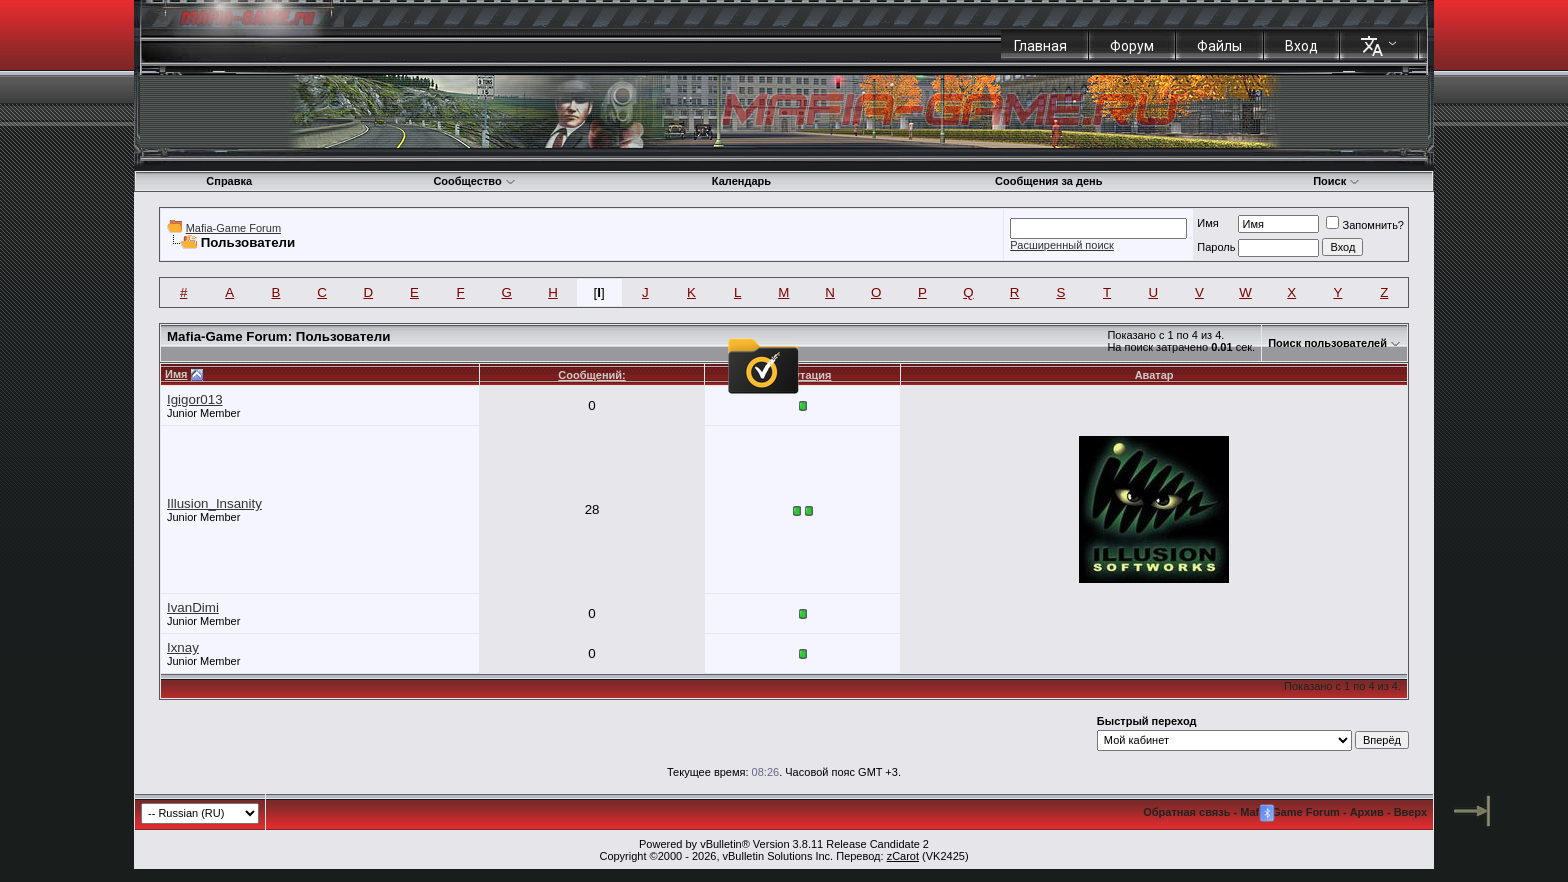 The height and width of the screenshot is (882, 1568). What do you see at coordinates (1267, 813) in the screenshot?
I see `indicates bluetooth is currently enabled and active` at bounding box center [1267, 813].